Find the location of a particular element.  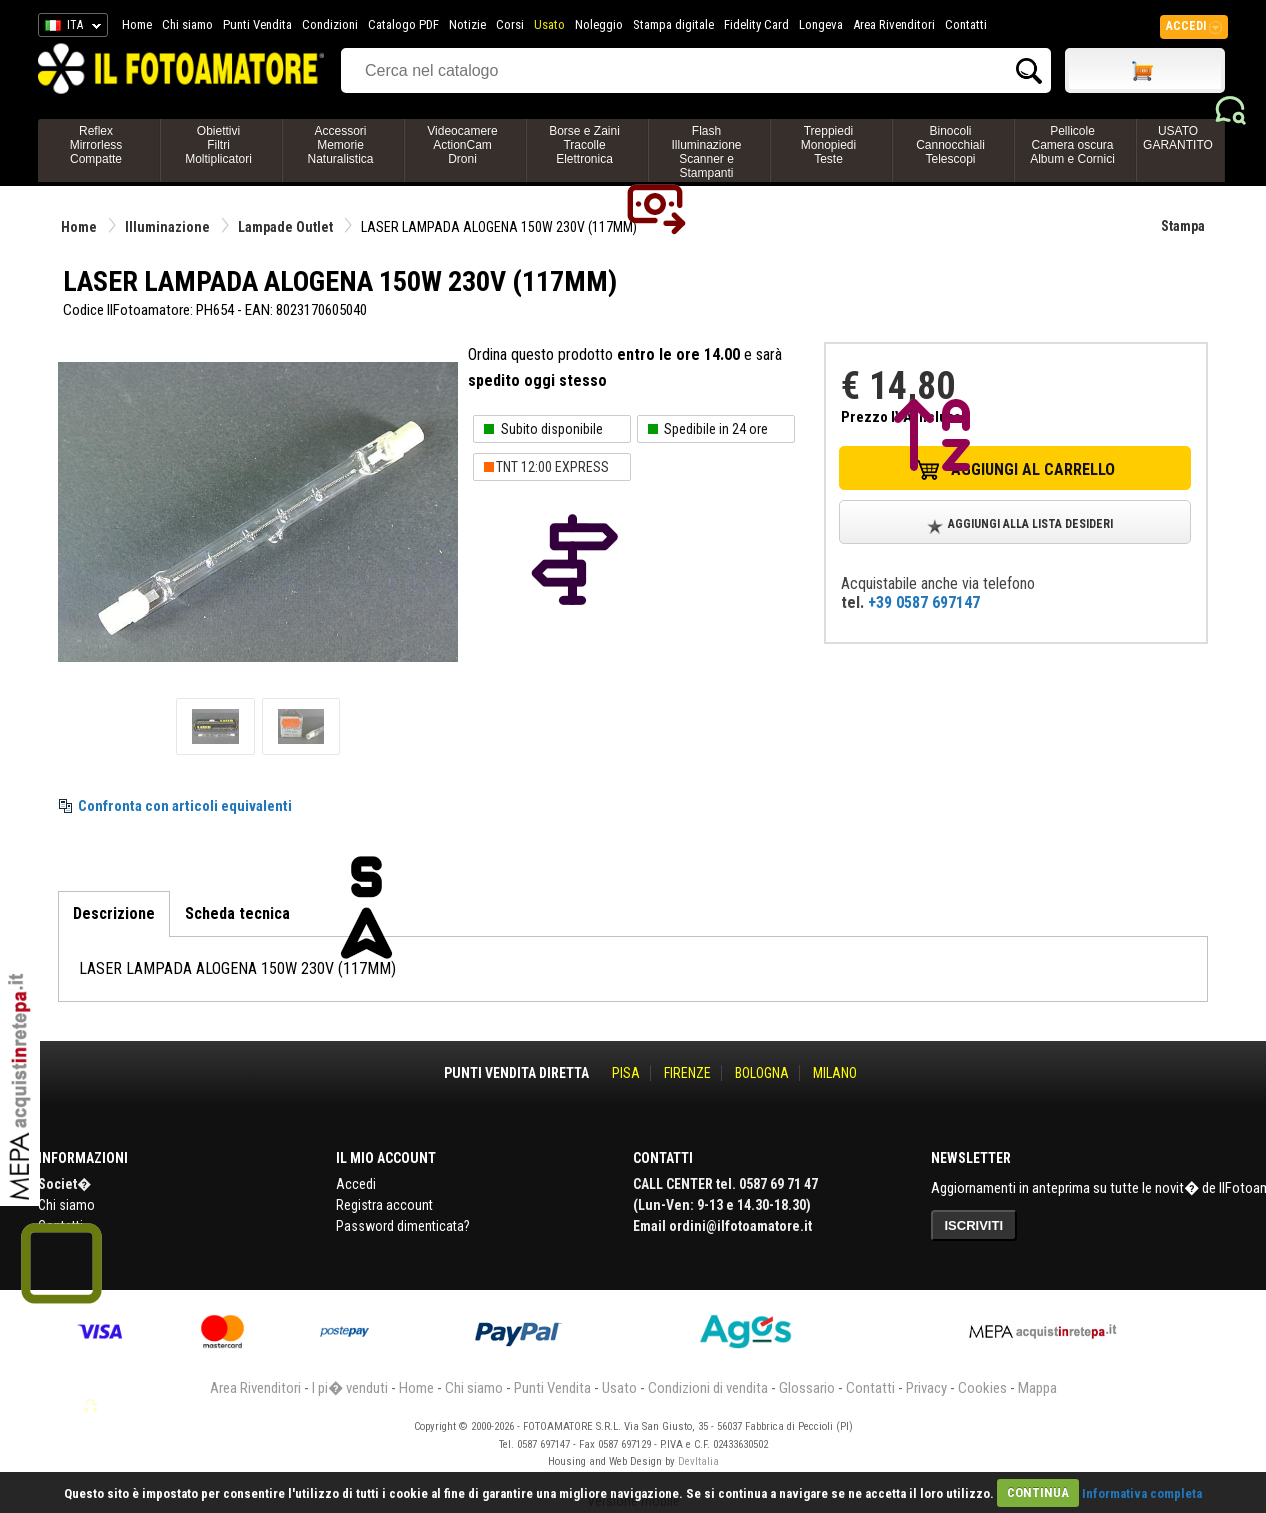

transfer money or send funds is located at coordinates (655, 204).